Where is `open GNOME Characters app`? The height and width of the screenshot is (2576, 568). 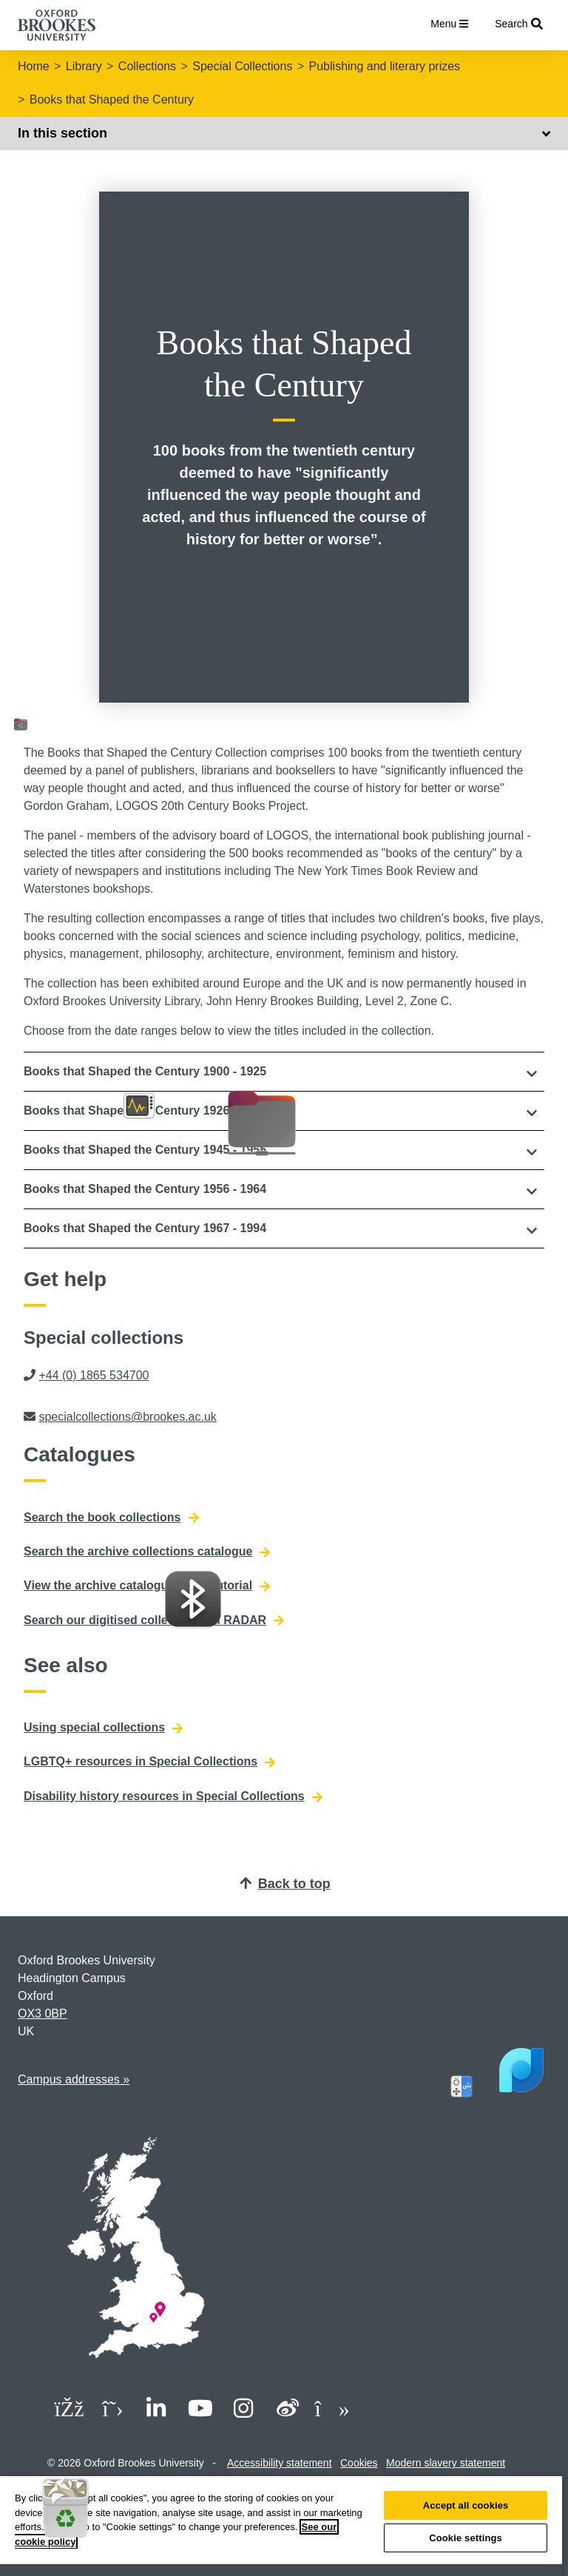 open GNOME Characters app is located at coordinates (462, 2086).